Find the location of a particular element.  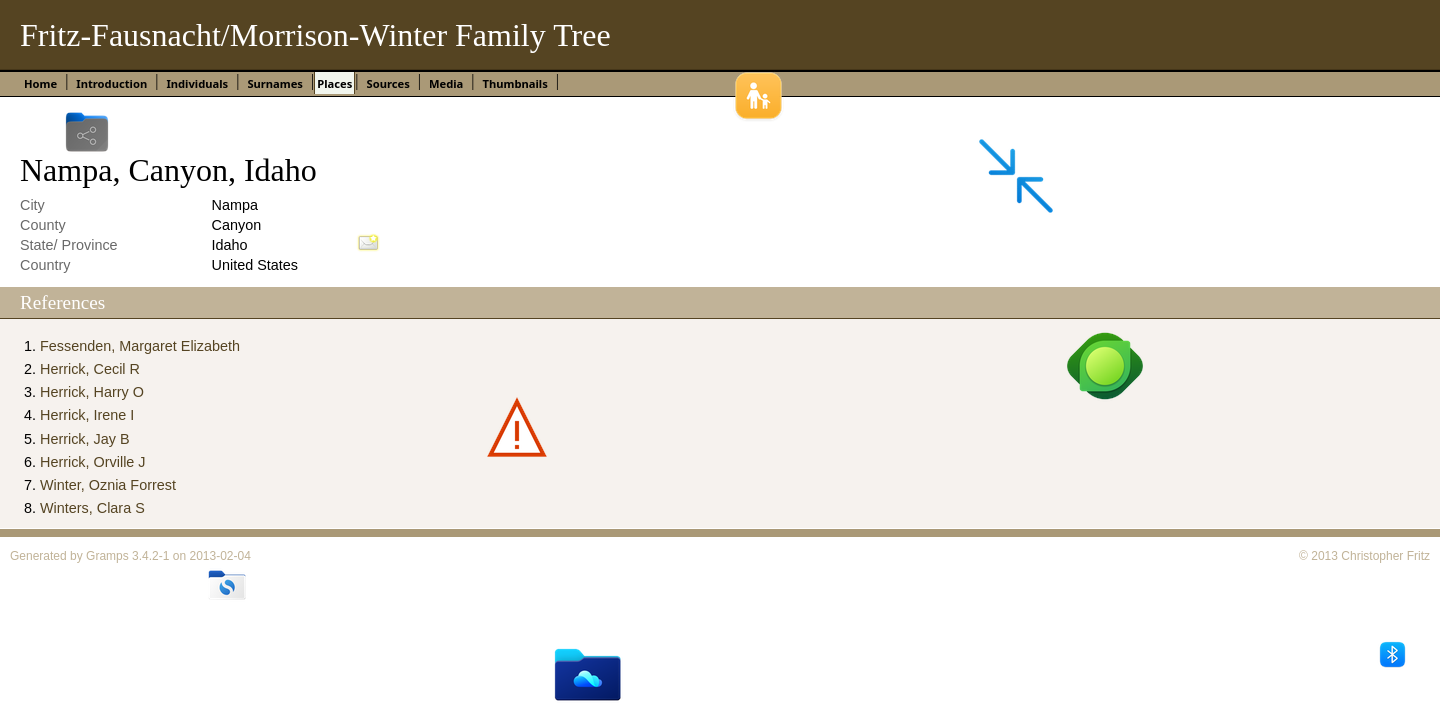

indicates a sync warning or issue with OneDrive is located at coordinates (517, 427).